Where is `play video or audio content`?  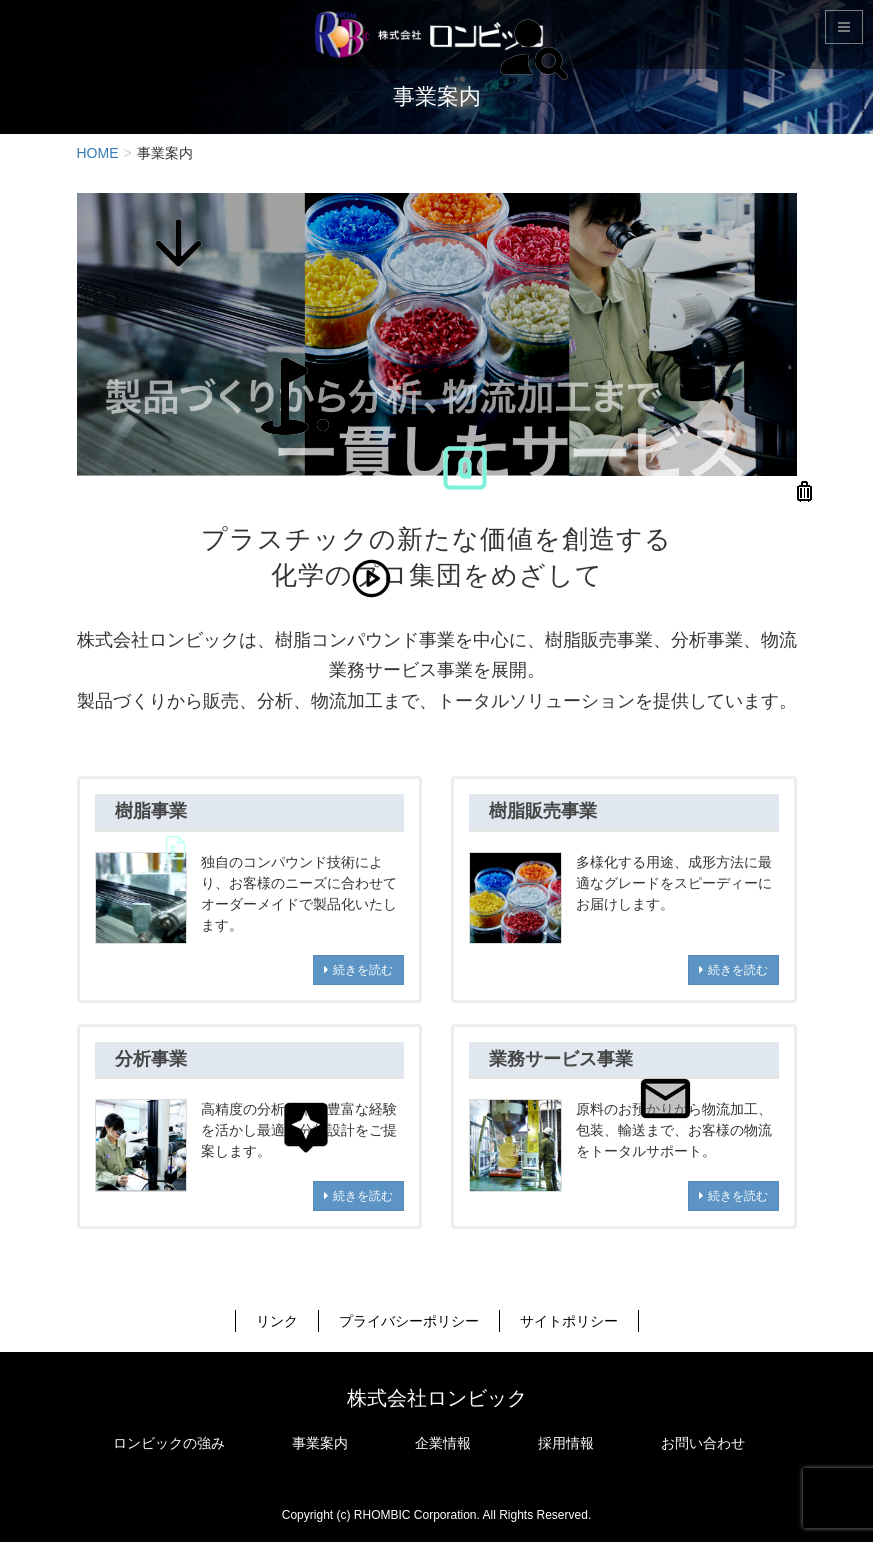 play video or audio content is located at coordinates (371, 578).